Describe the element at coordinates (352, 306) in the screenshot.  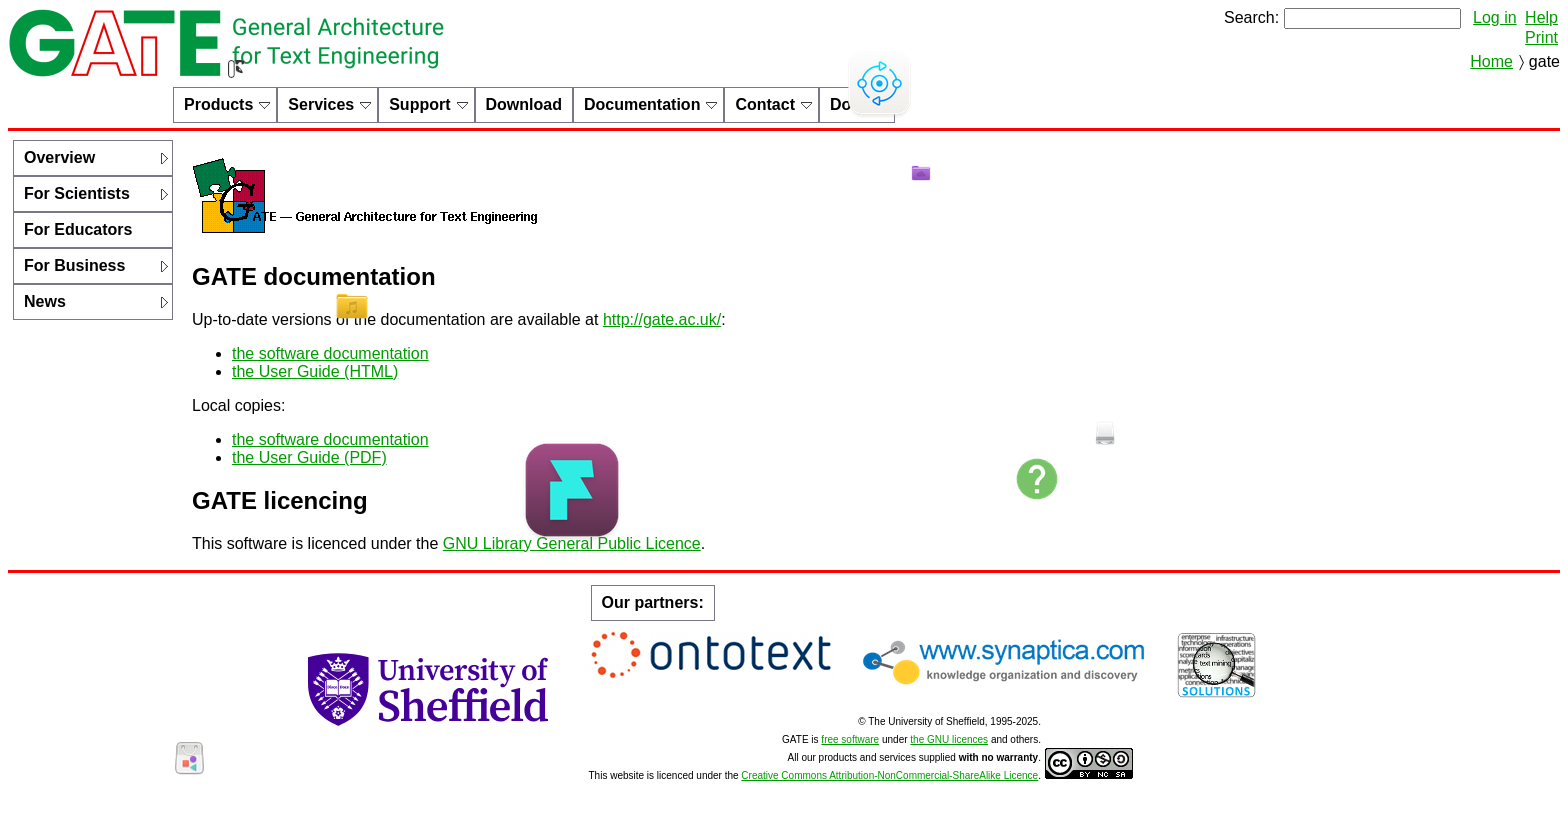
I see `open your music files folder` at that location.